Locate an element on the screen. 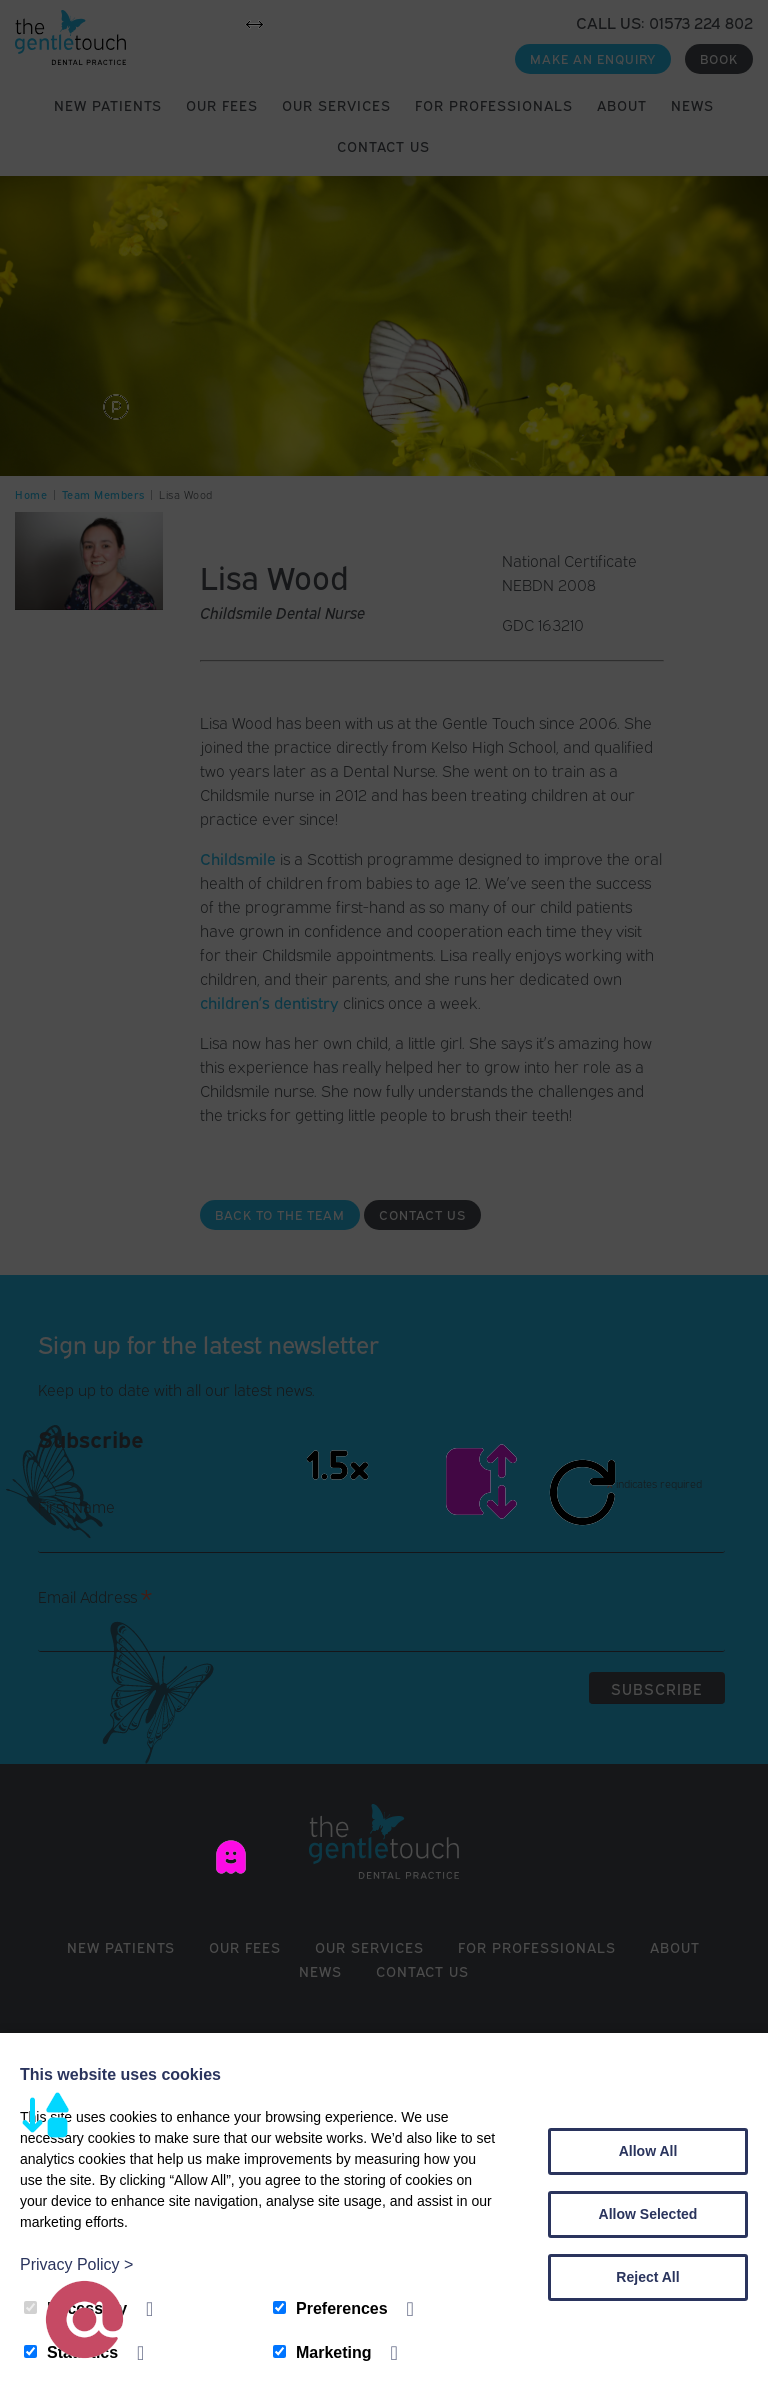 The width and height of the screenshot is (768, 2395). parking availability or location indicator is located at coordinates (116, 407).